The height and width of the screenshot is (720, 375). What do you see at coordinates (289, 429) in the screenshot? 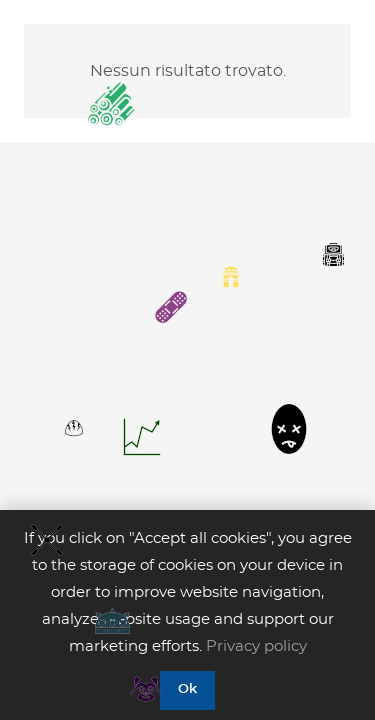
I see `indicates game over or player death` at bounding box center [289, 429].